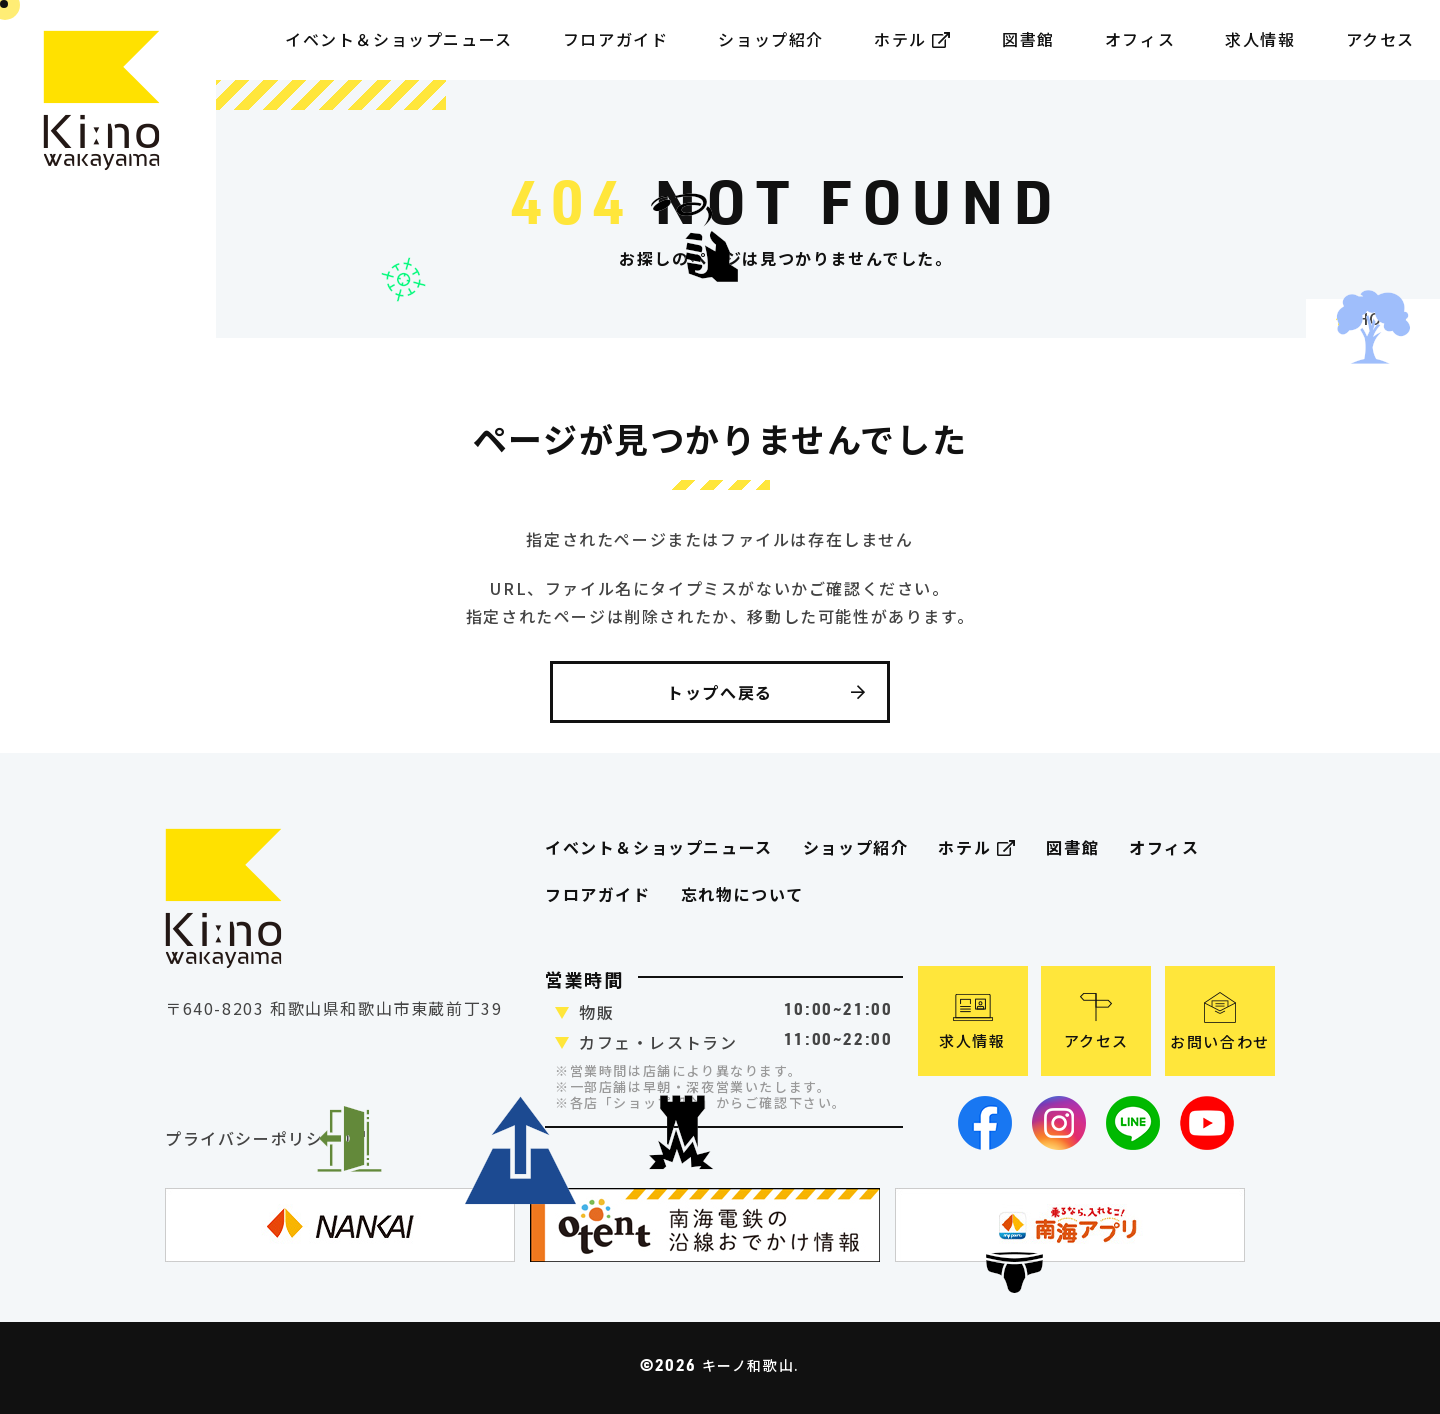 The image size is (1440, 1414). Describe the element at coordinates (1014, 1268) in the screenshot. I see `browse underwear or intimate apparel category` at that location.